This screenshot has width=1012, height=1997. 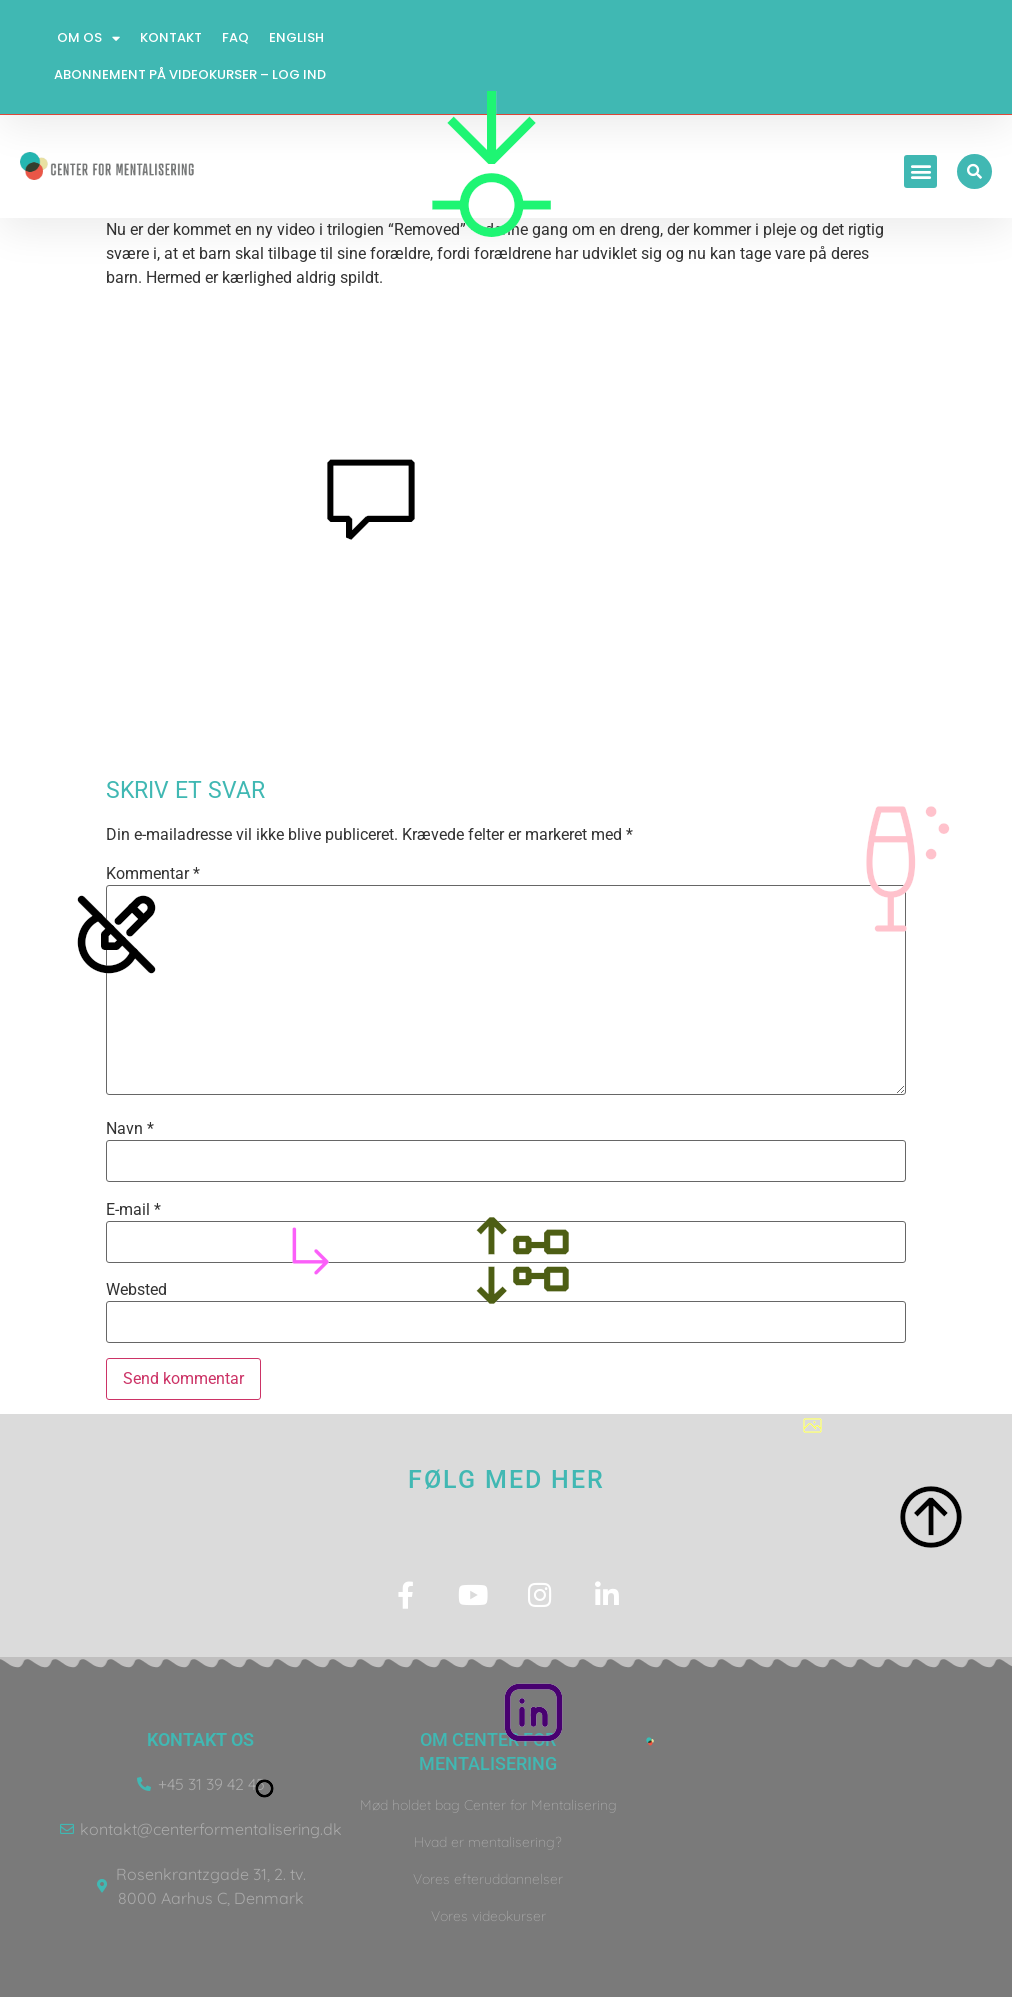 What do you see at coordinates (371, 497) in the screenshot?
I see `open comments section` at bounding box center [371, 497].